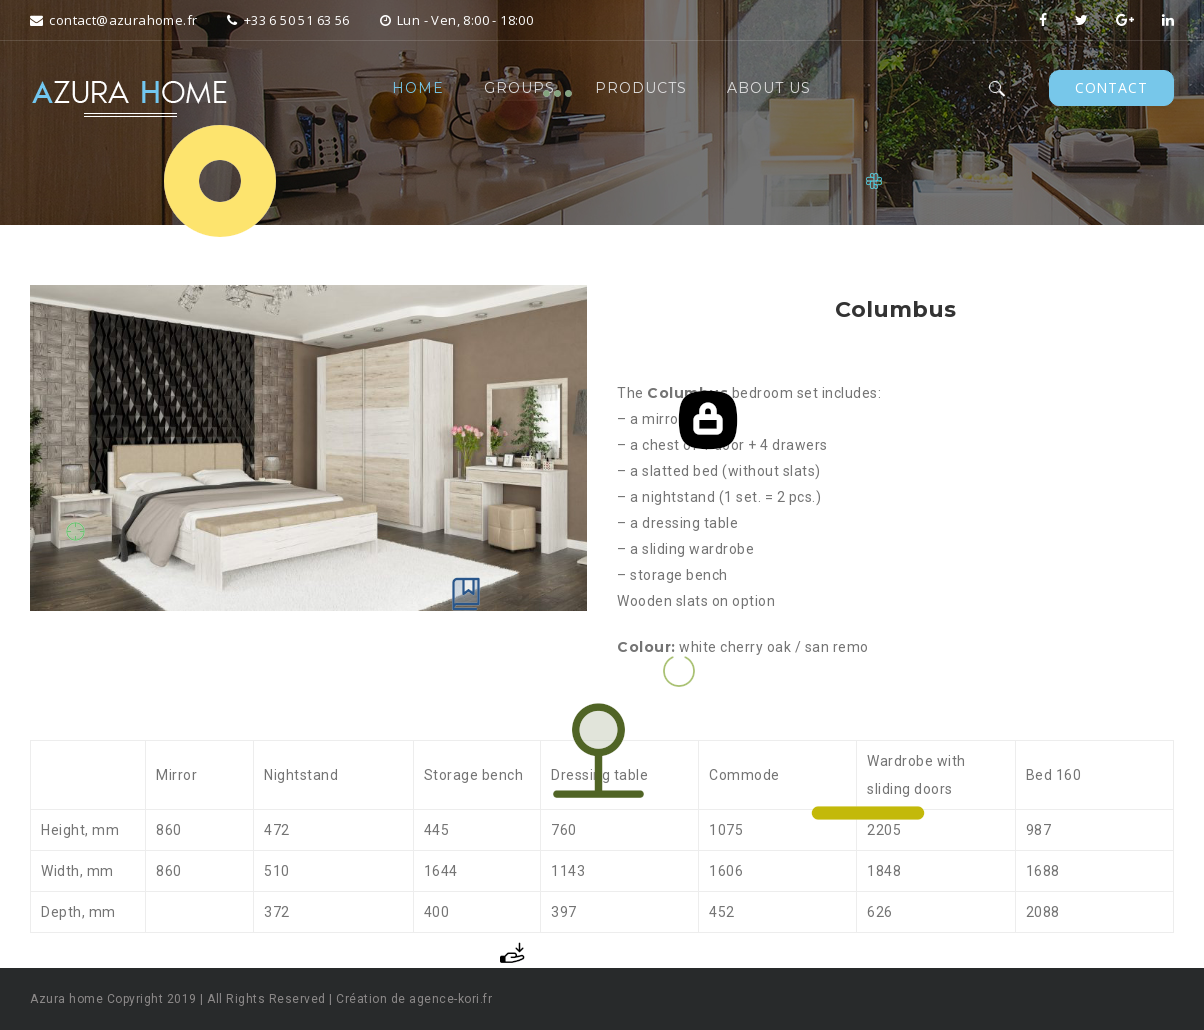 The width and height of the screenshot is (1204, 1030). What do you see at coordinates (75, 531) in the screenshot?
I see `center map on current location` at bounding box center [75, 531].